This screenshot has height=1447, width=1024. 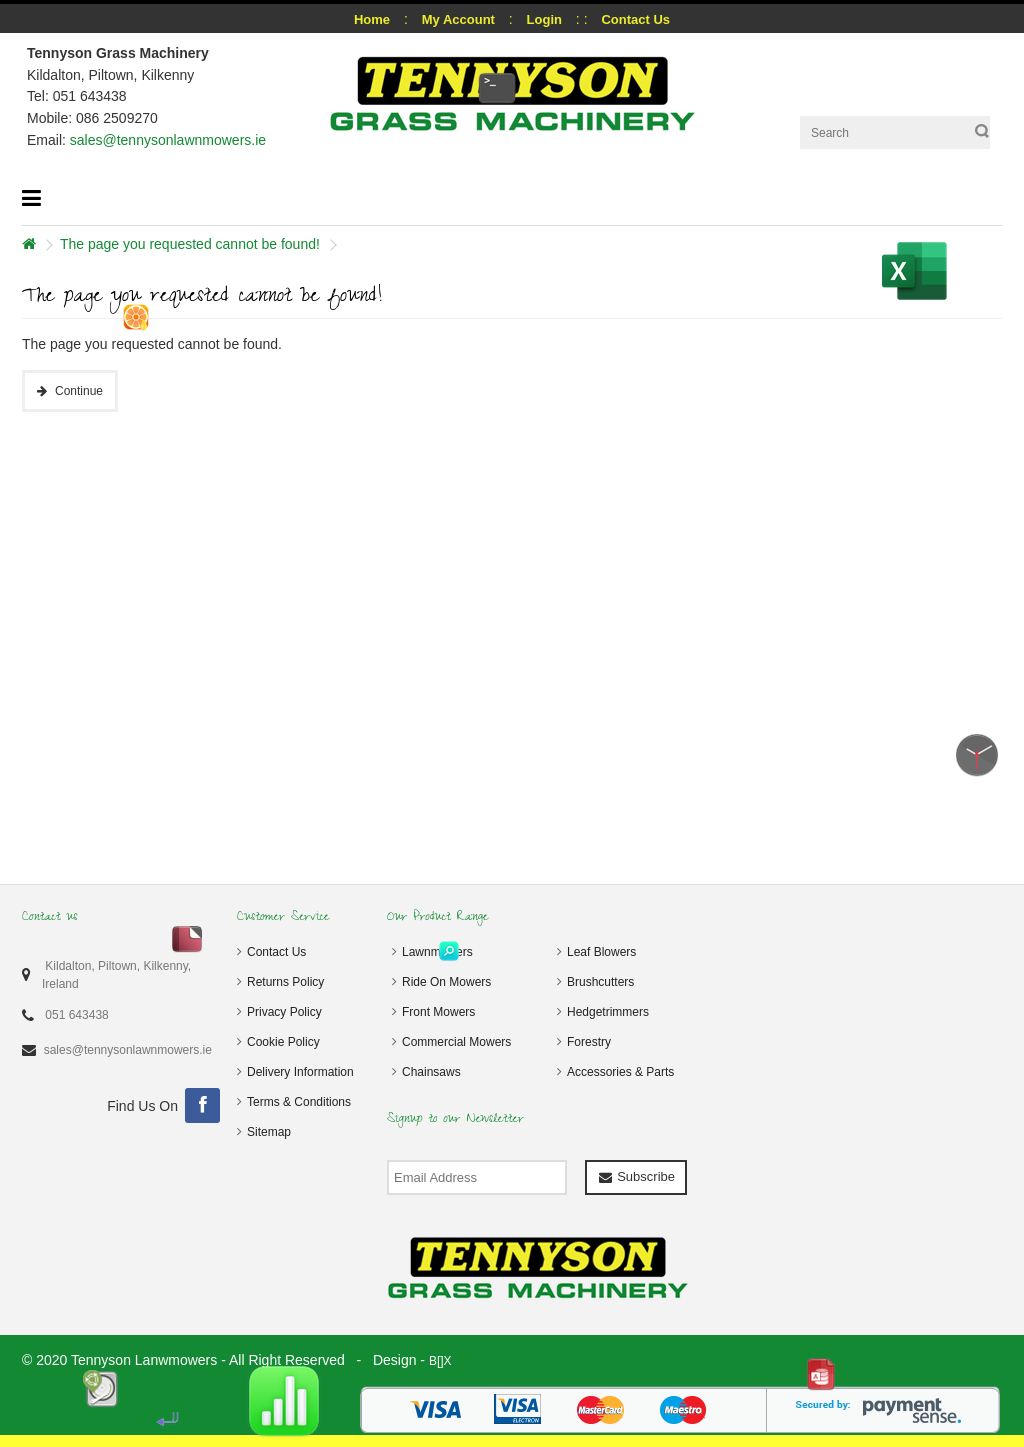 What do you see at coordinates (187, 938) in the screenshot?
I see `change desktop wallpaper settings` at bounding box center [187, 938].